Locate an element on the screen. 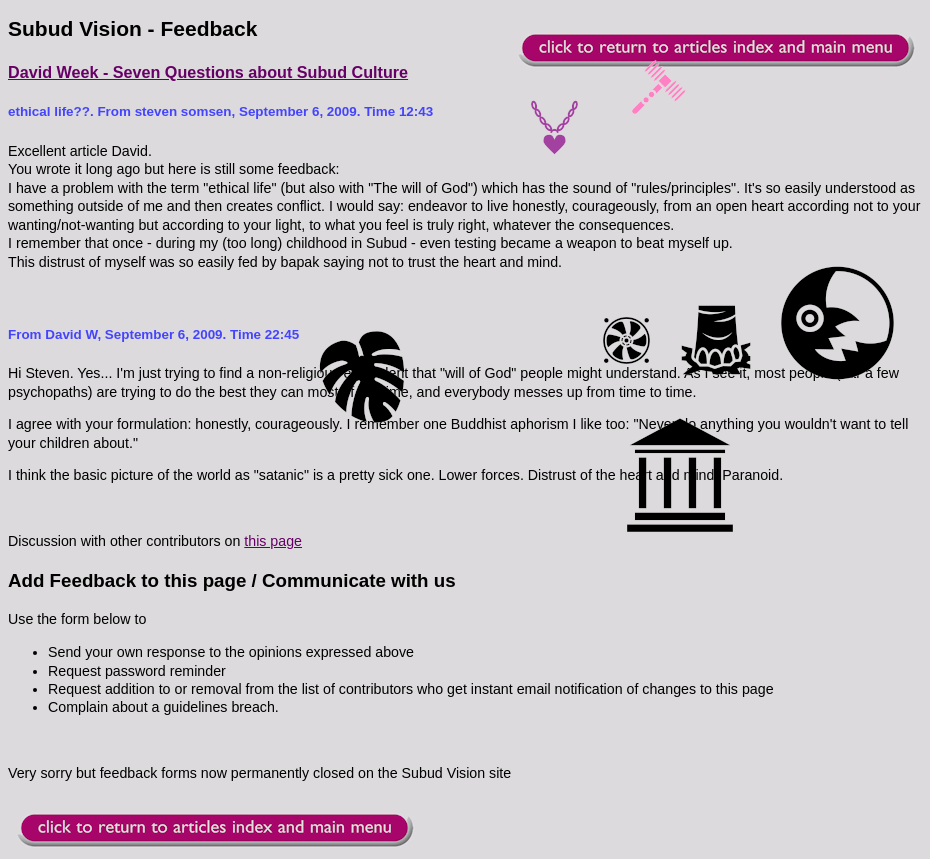  access system cooling or fan settings is located at coordinates (626, 340).